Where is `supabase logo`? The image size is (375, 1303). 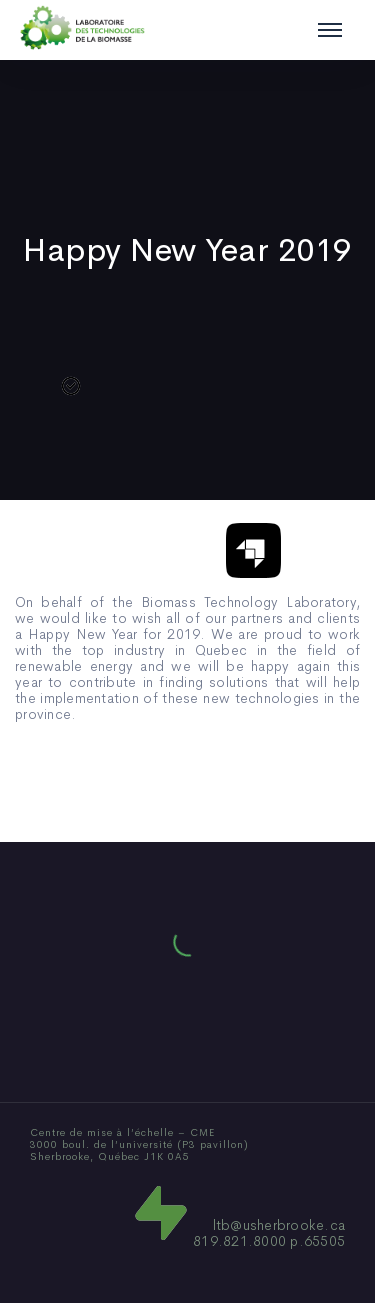
supabase logo is located at coordinates (161, 1213).